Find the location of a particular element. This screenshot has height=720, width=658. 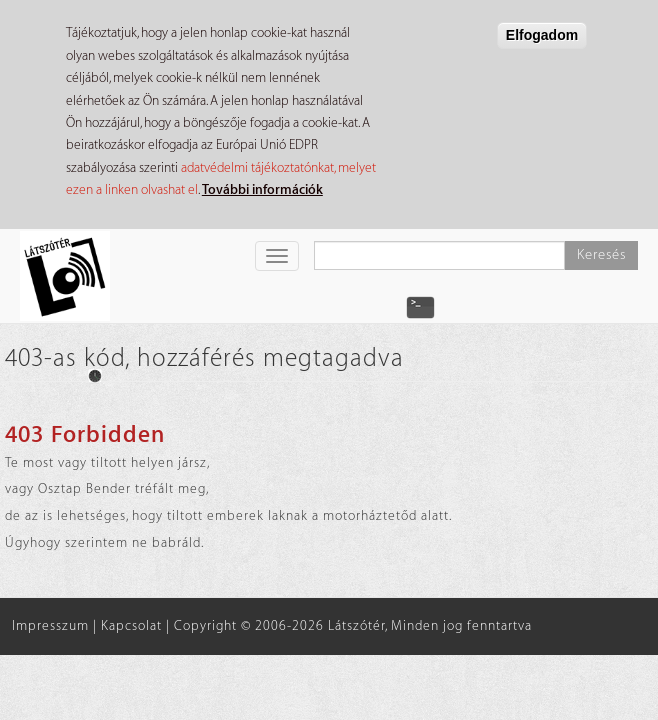

open the terminal application is located at coordinates (420, 307).